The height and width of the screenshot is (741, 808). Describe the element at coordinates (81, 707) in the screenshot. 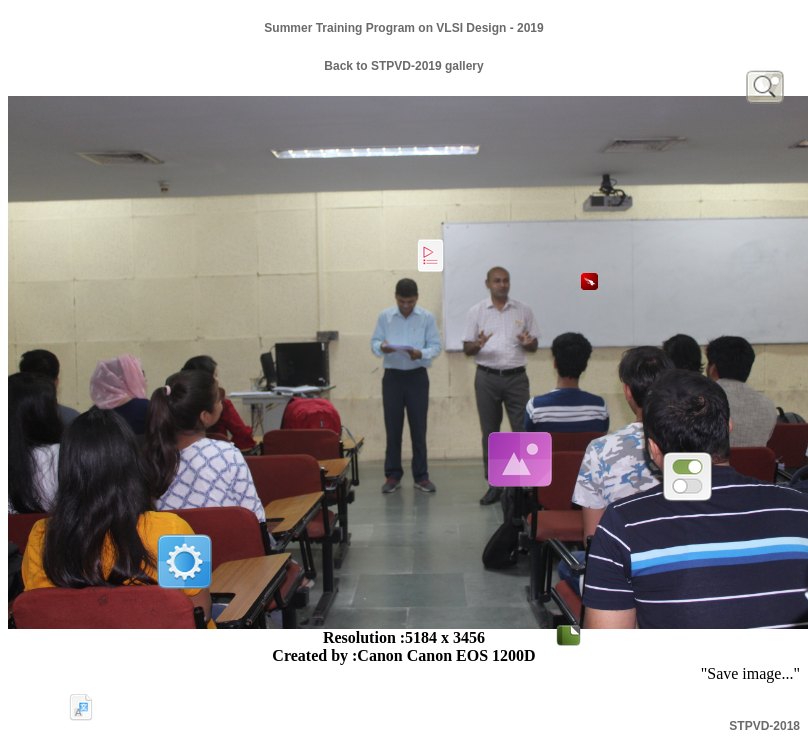

I see `a gettext translation file for software localization` at that location.